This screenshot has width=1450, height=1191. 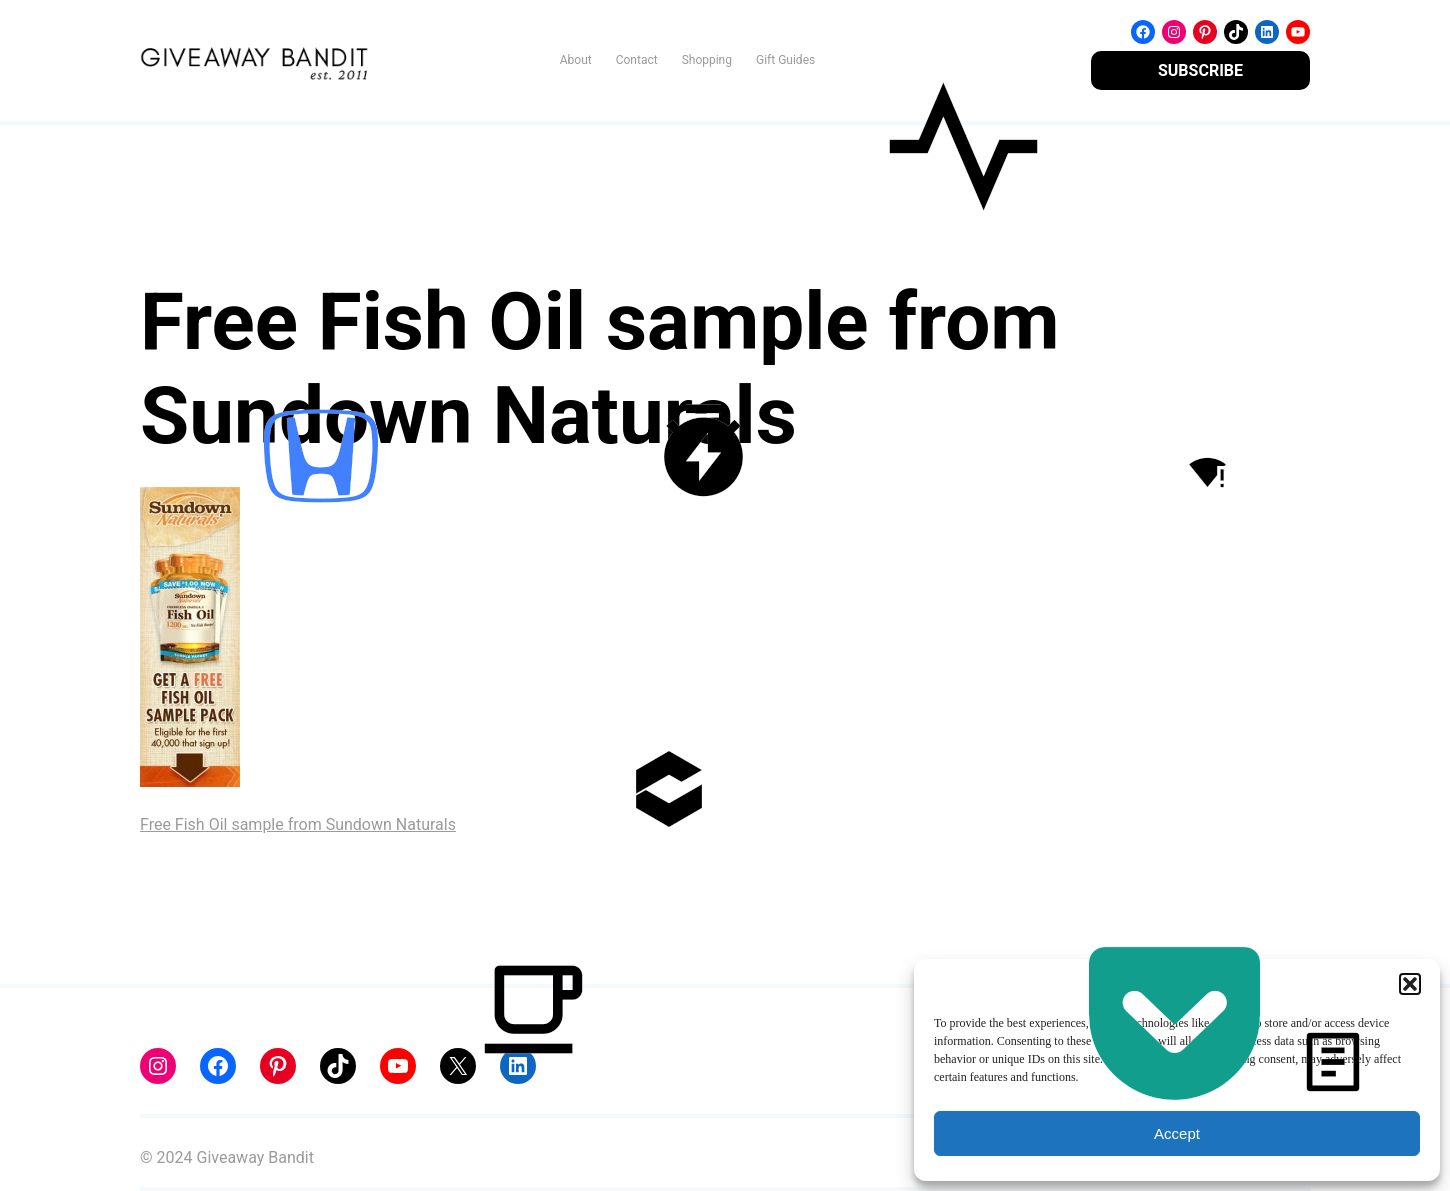 I want to click on indicates a wifi connection error, so click(x=1207, y=472).